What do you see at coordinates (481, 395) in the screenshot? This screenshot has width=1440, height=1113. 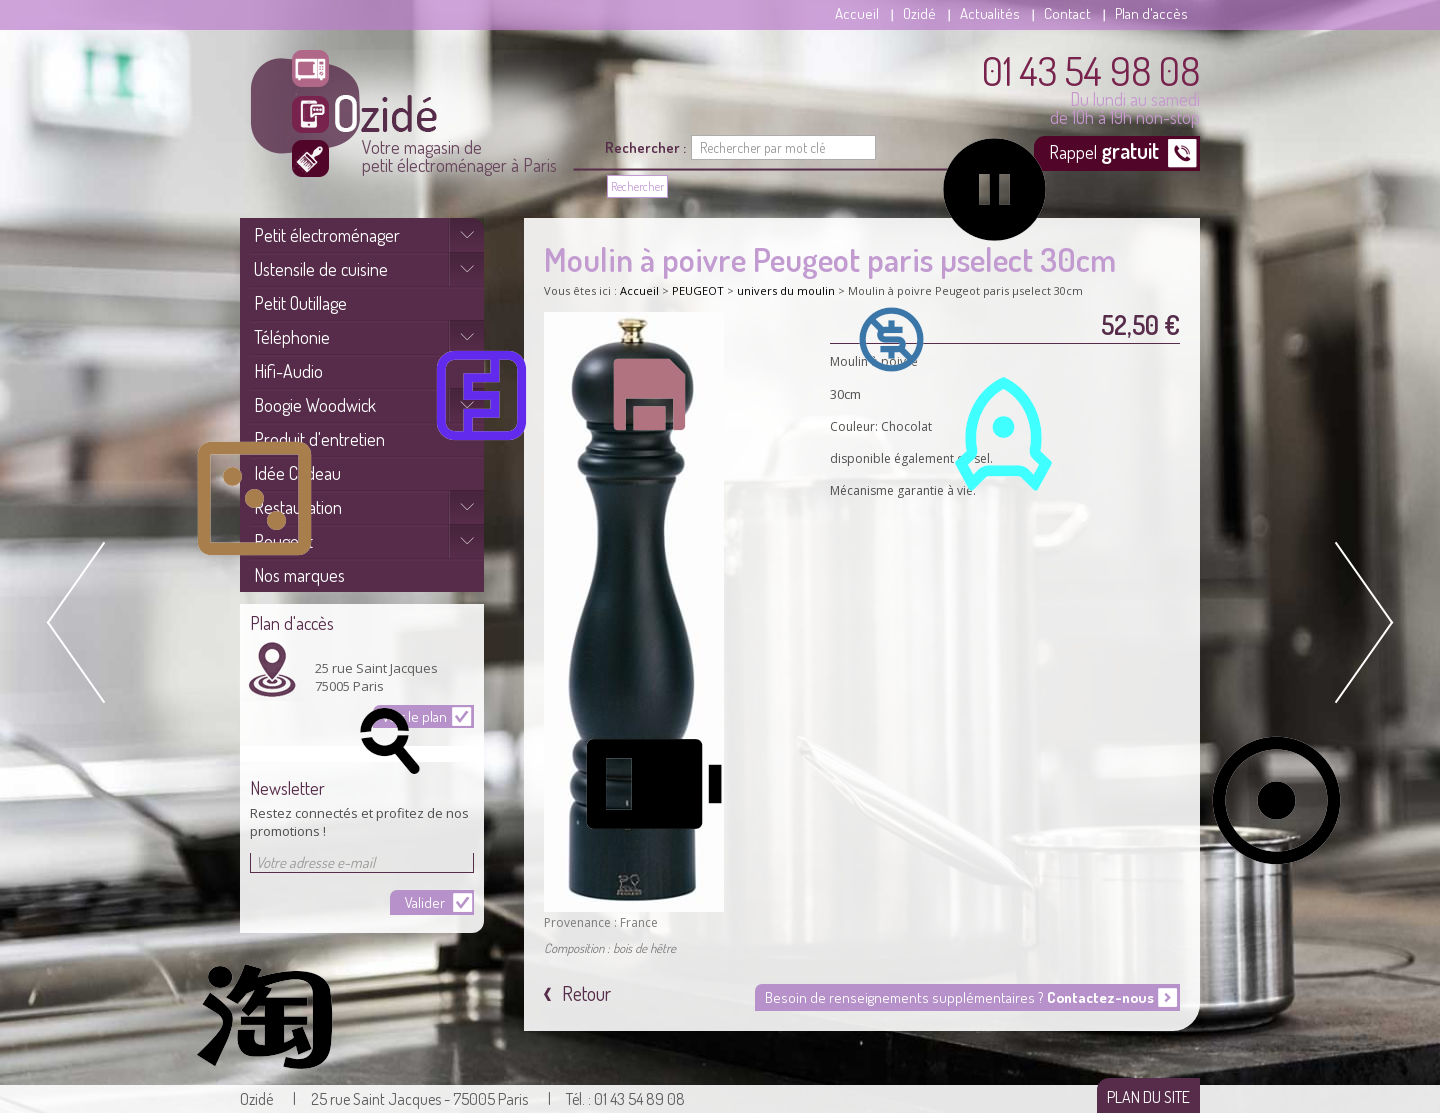 I see `open friendica social network` at bounding box center [481, 395].